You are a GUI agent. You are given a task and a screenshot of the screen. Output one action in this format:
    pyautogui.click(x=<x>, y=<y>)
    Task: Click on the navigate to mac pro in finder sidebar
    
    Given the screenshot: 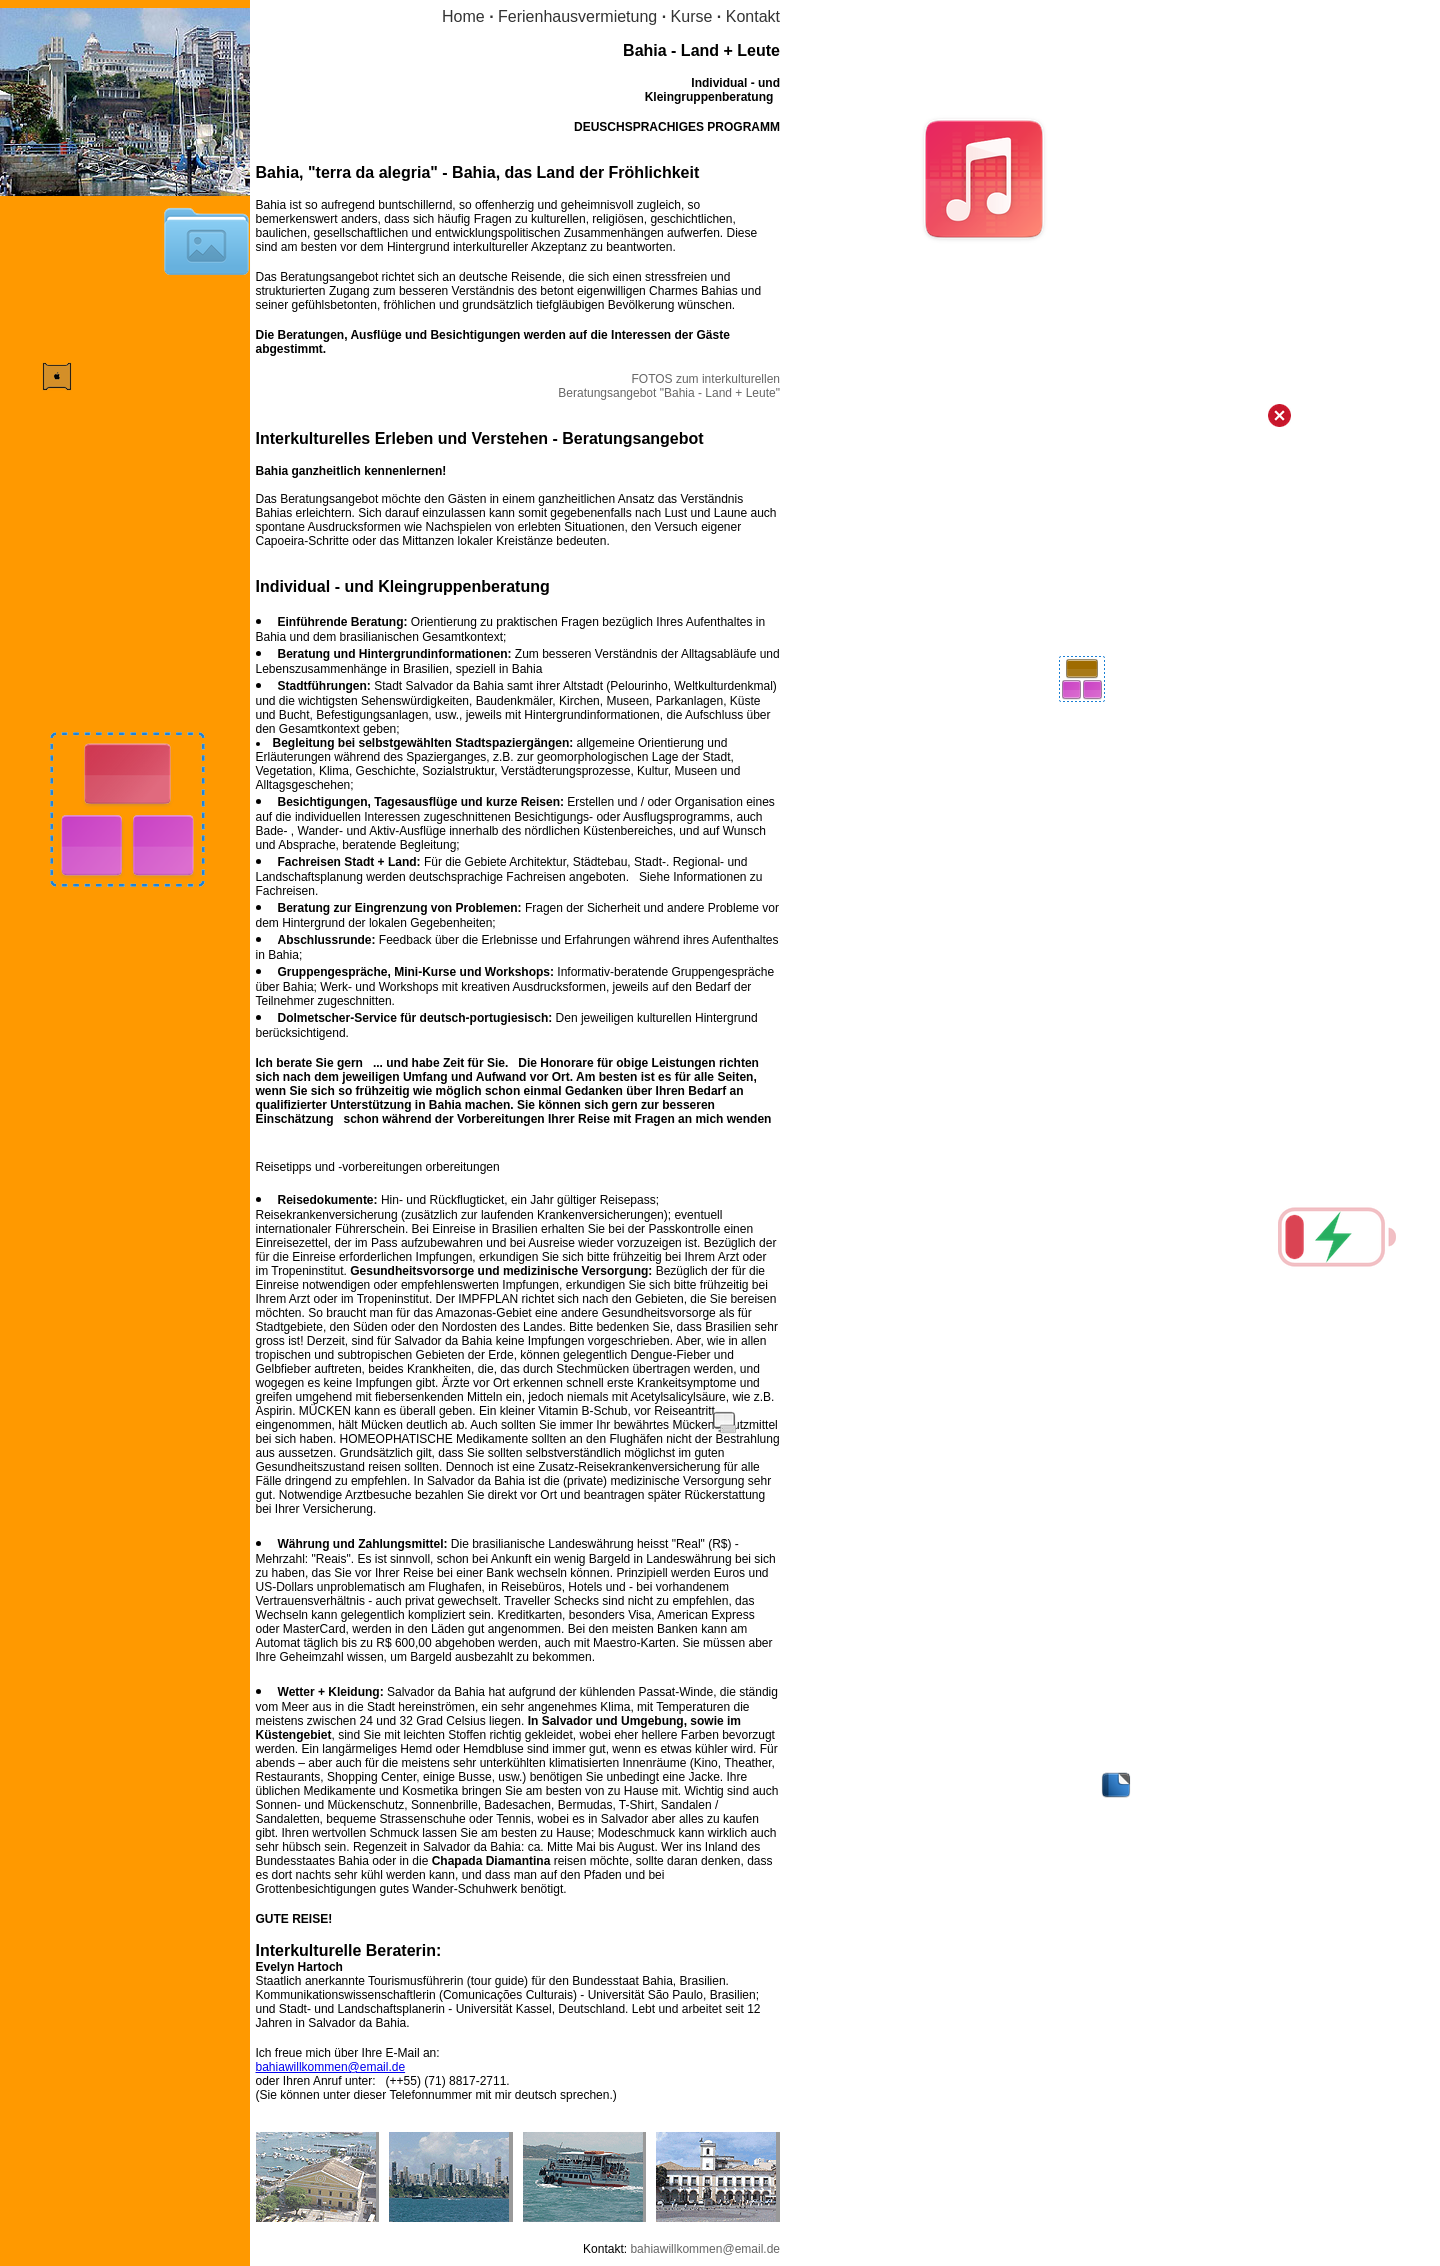 What is the action you would take?
    pyautogui.click(x=57, y=376)
    